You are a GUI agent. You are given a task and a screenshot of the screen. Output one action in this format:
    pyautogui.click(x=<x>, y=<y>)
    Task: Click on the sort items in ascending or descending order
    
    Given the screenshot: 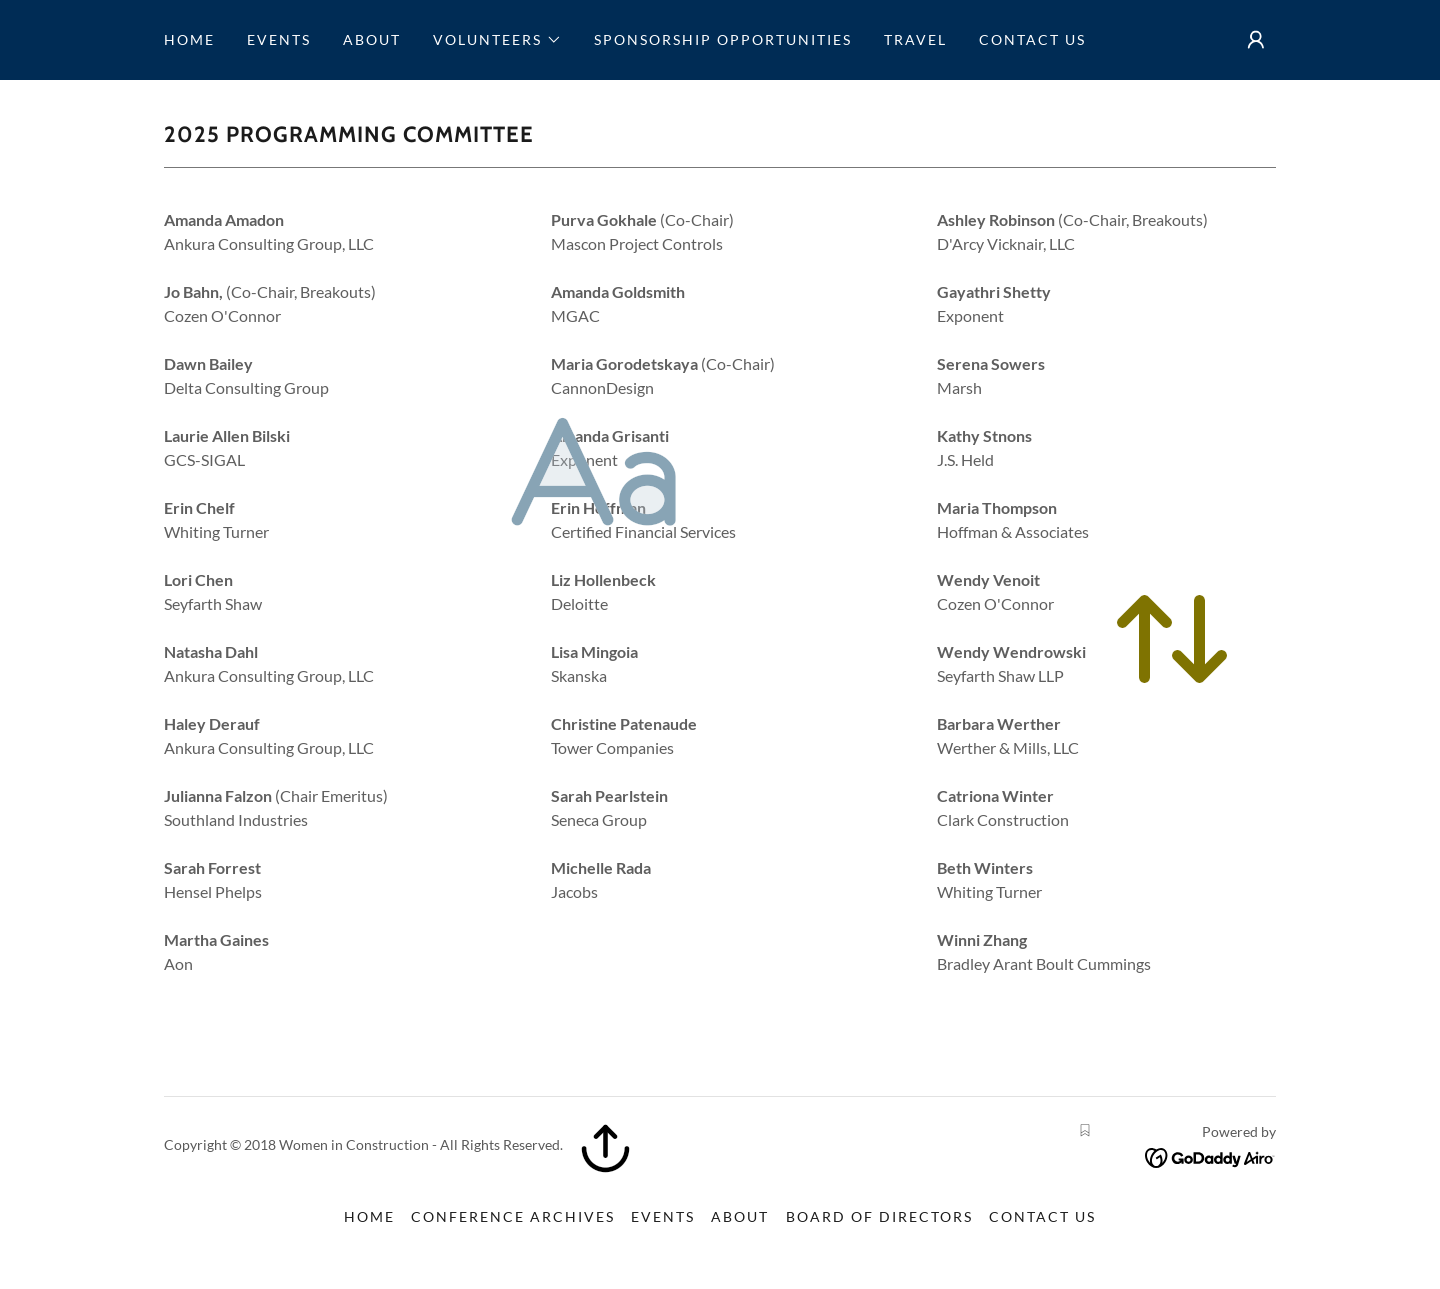 What is the action you would take?
    pyautogui.click(x=1172, y=639)
    